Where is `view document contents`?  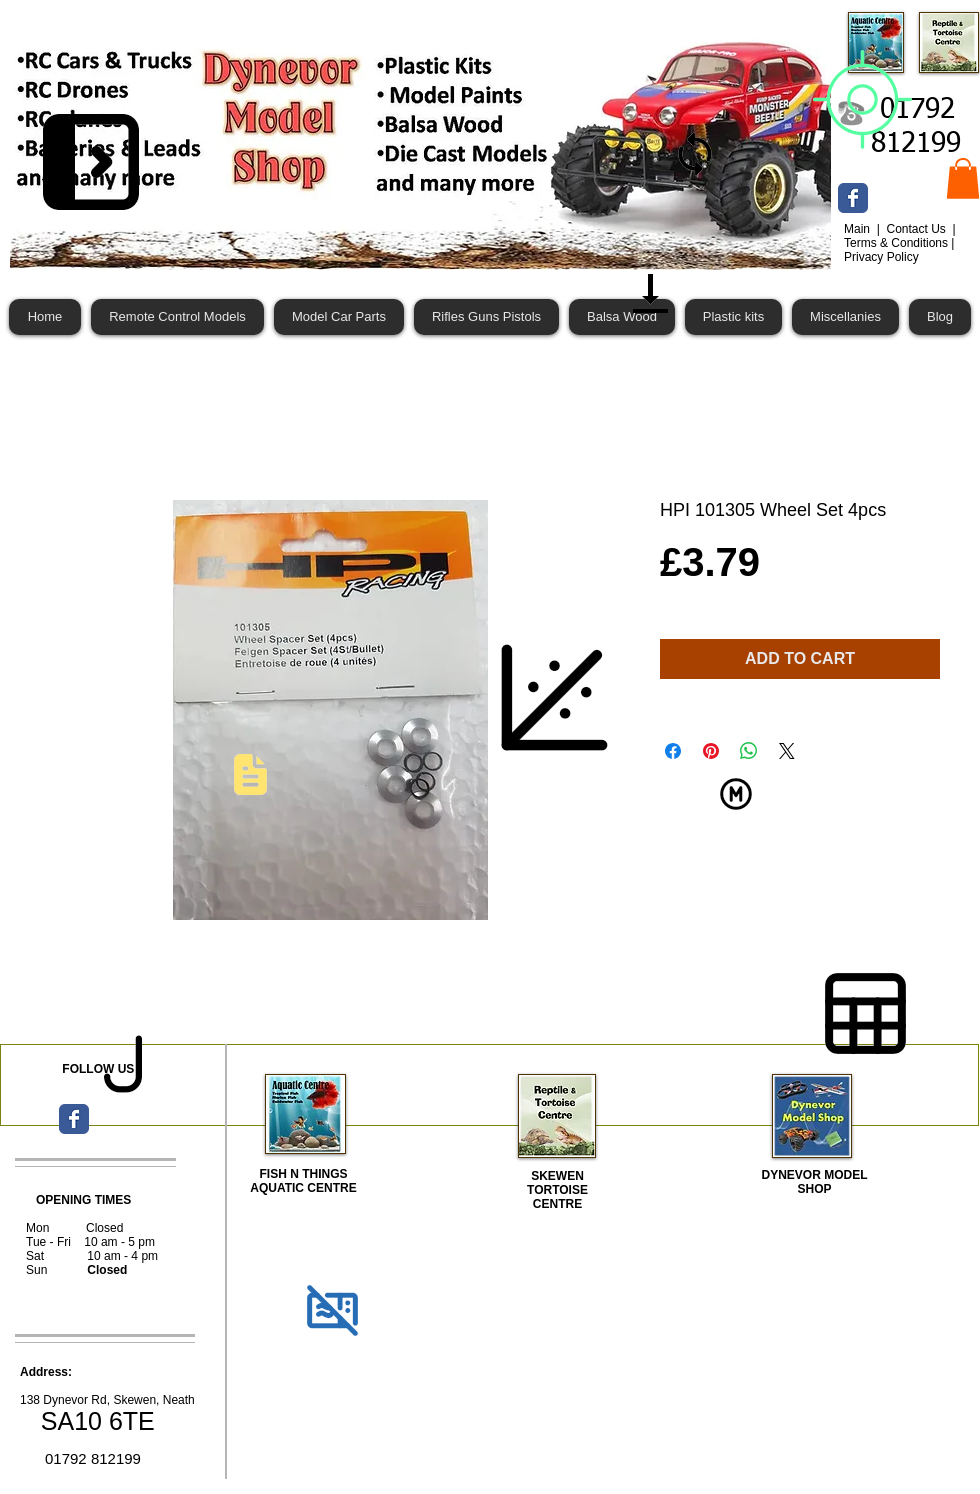
view document contents is located at coordinates (250, 774).